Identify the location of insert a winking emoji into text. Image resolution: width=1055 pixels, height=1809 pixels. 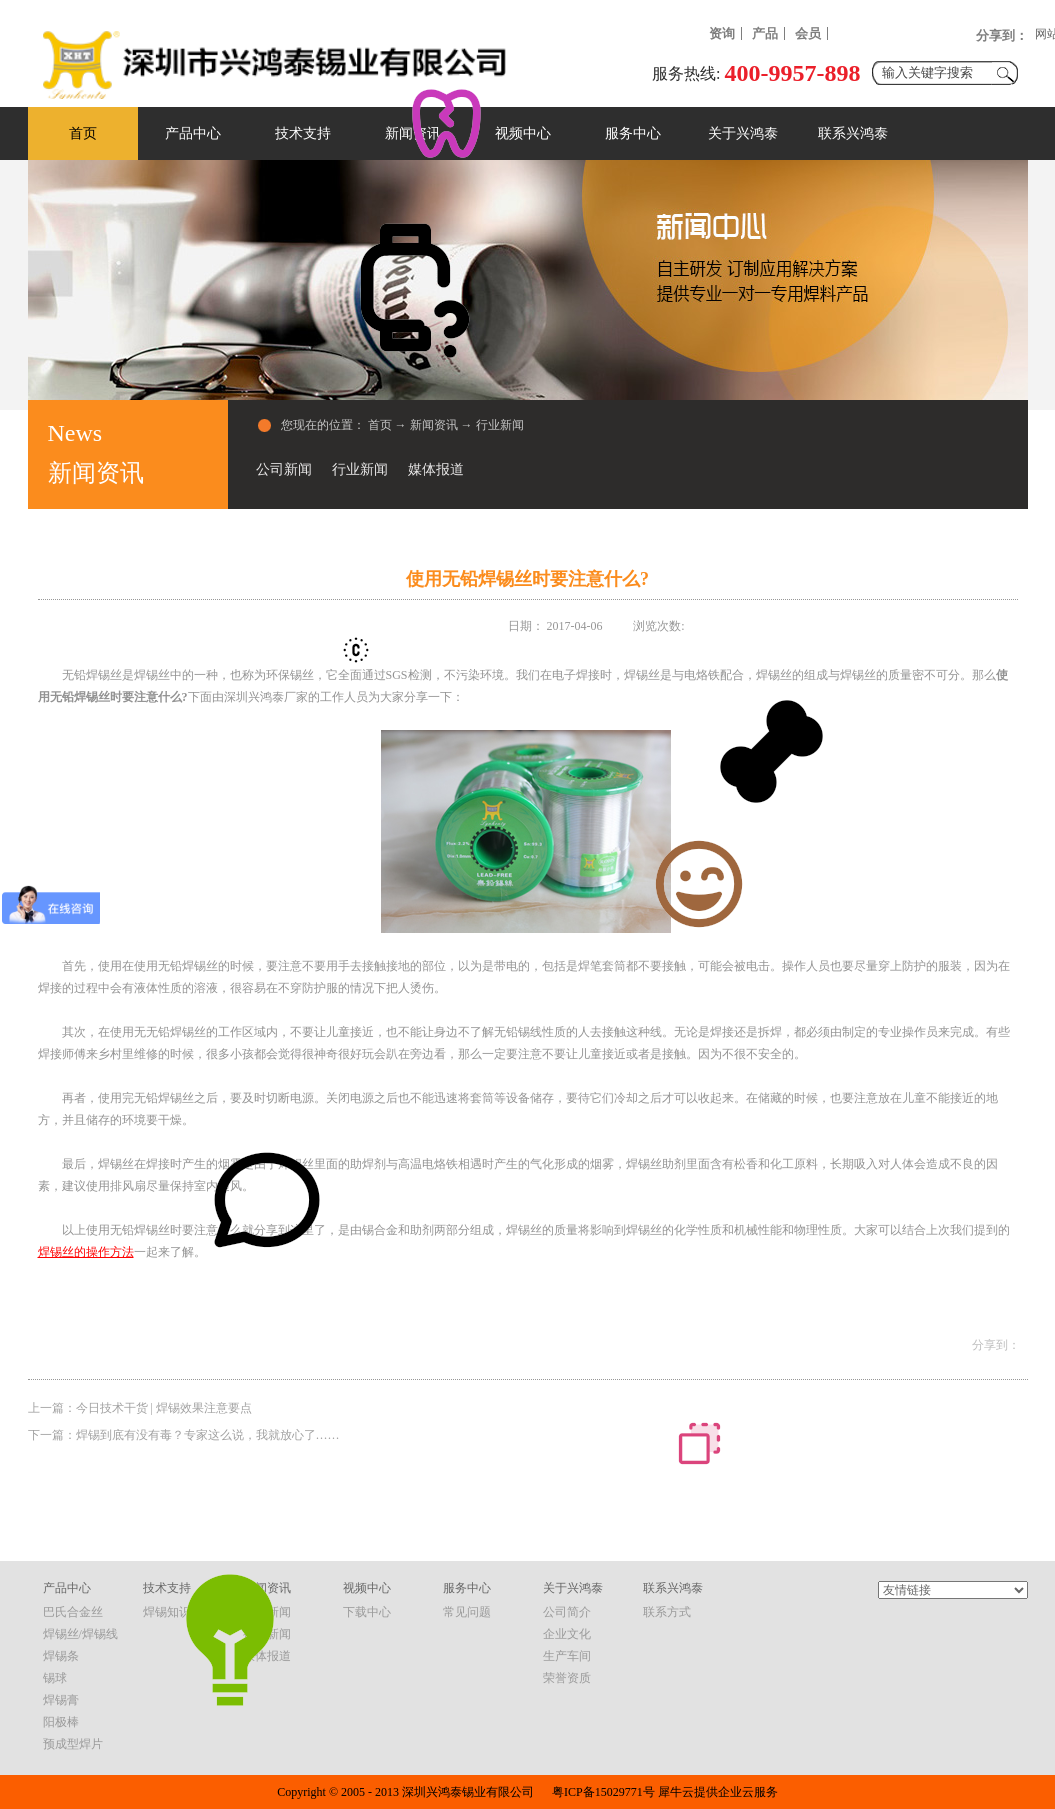
(699, 884).